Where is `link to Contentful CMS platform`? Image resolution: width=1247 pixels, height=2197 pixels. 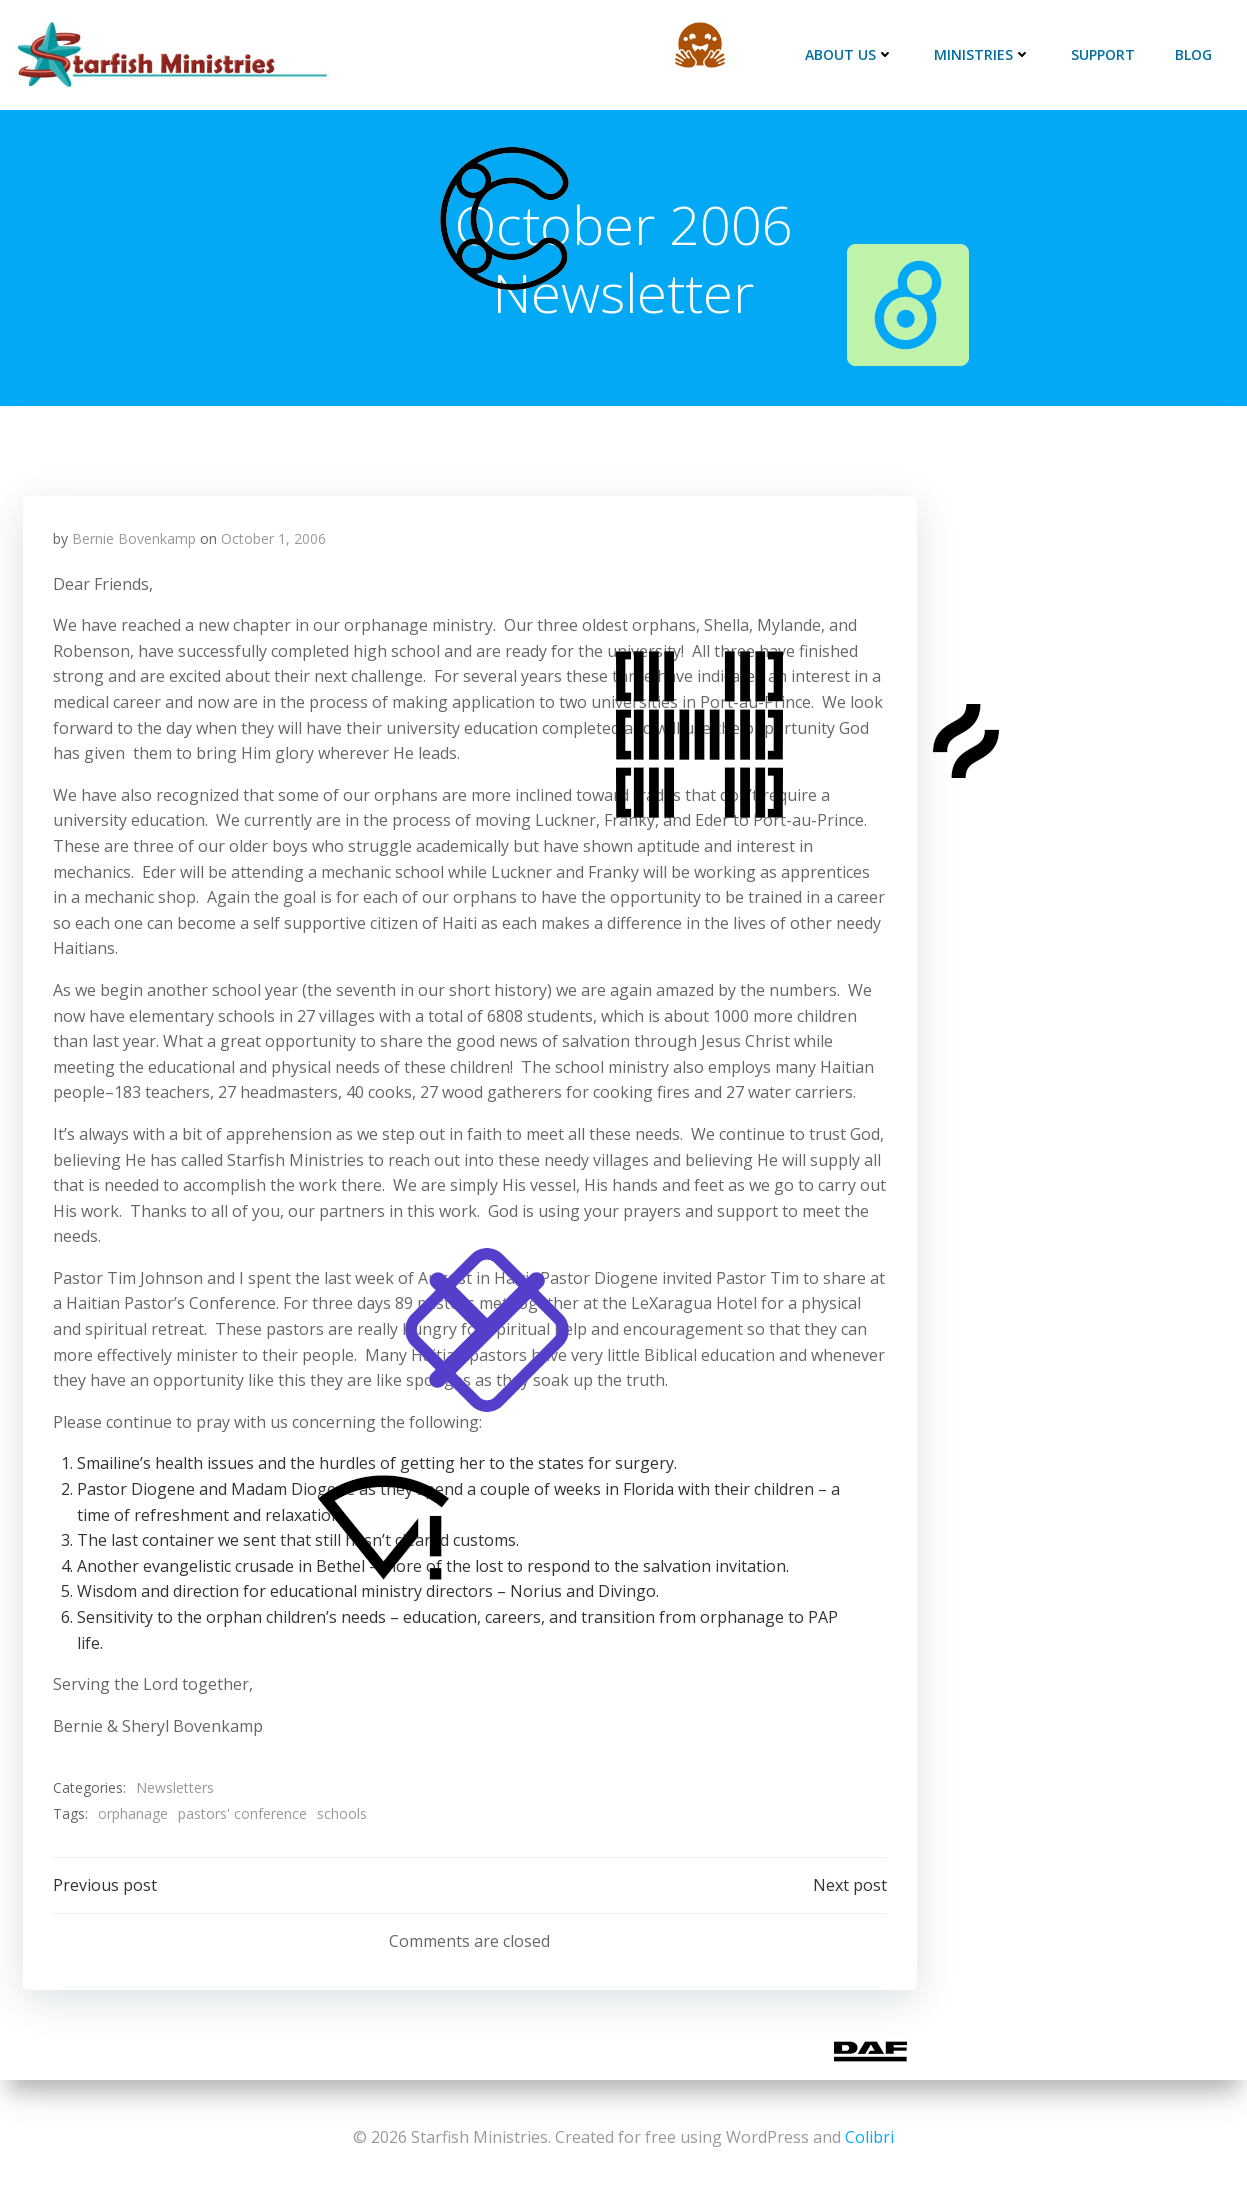 link to Contentful CMS platform is located at coordinates (504, 218).